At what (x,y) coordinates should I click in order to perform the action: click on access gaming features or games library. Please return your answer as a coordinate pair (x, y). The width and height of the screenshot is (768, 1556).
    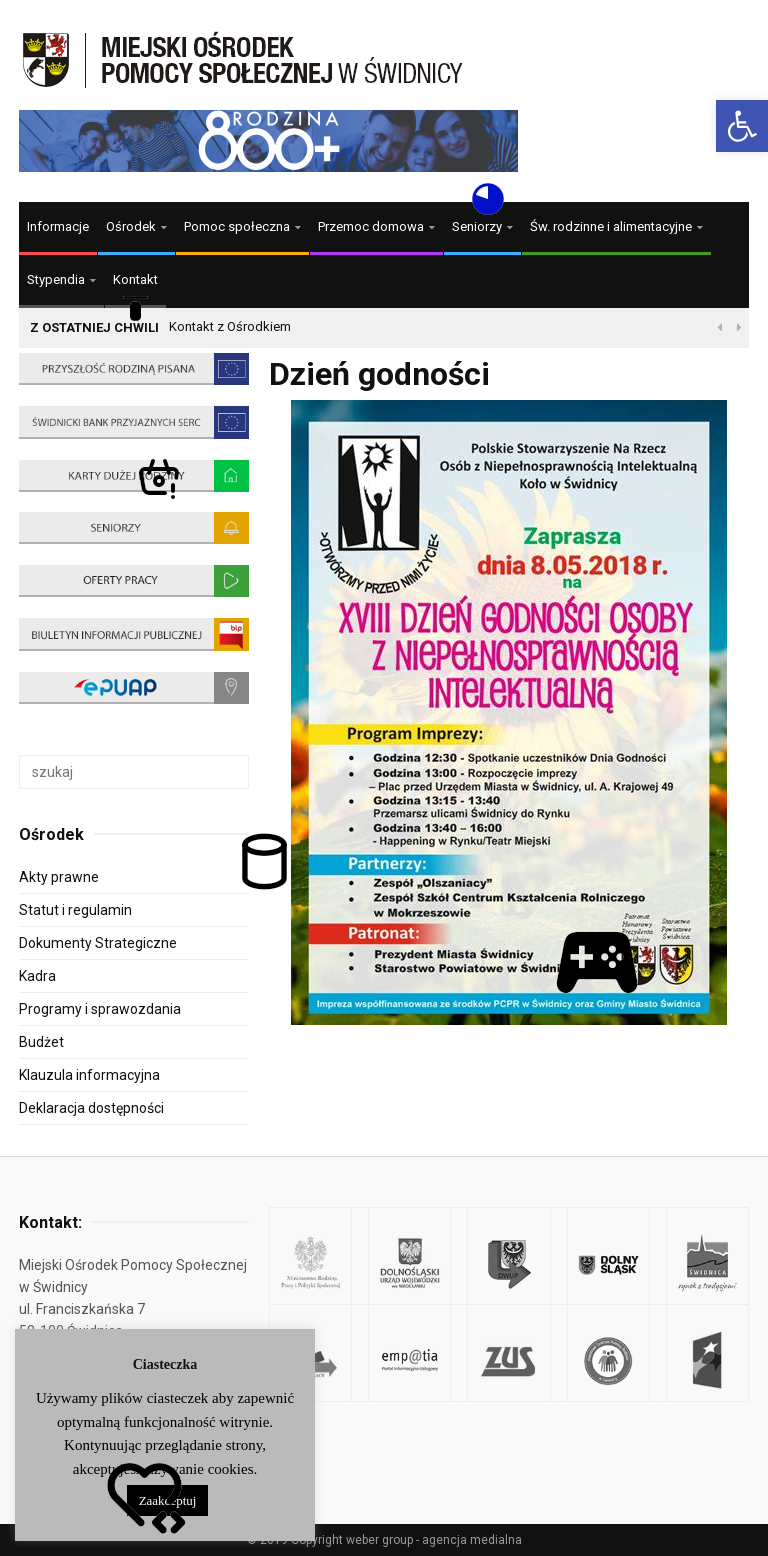
    Looking at the image, I should click on (598, 962).